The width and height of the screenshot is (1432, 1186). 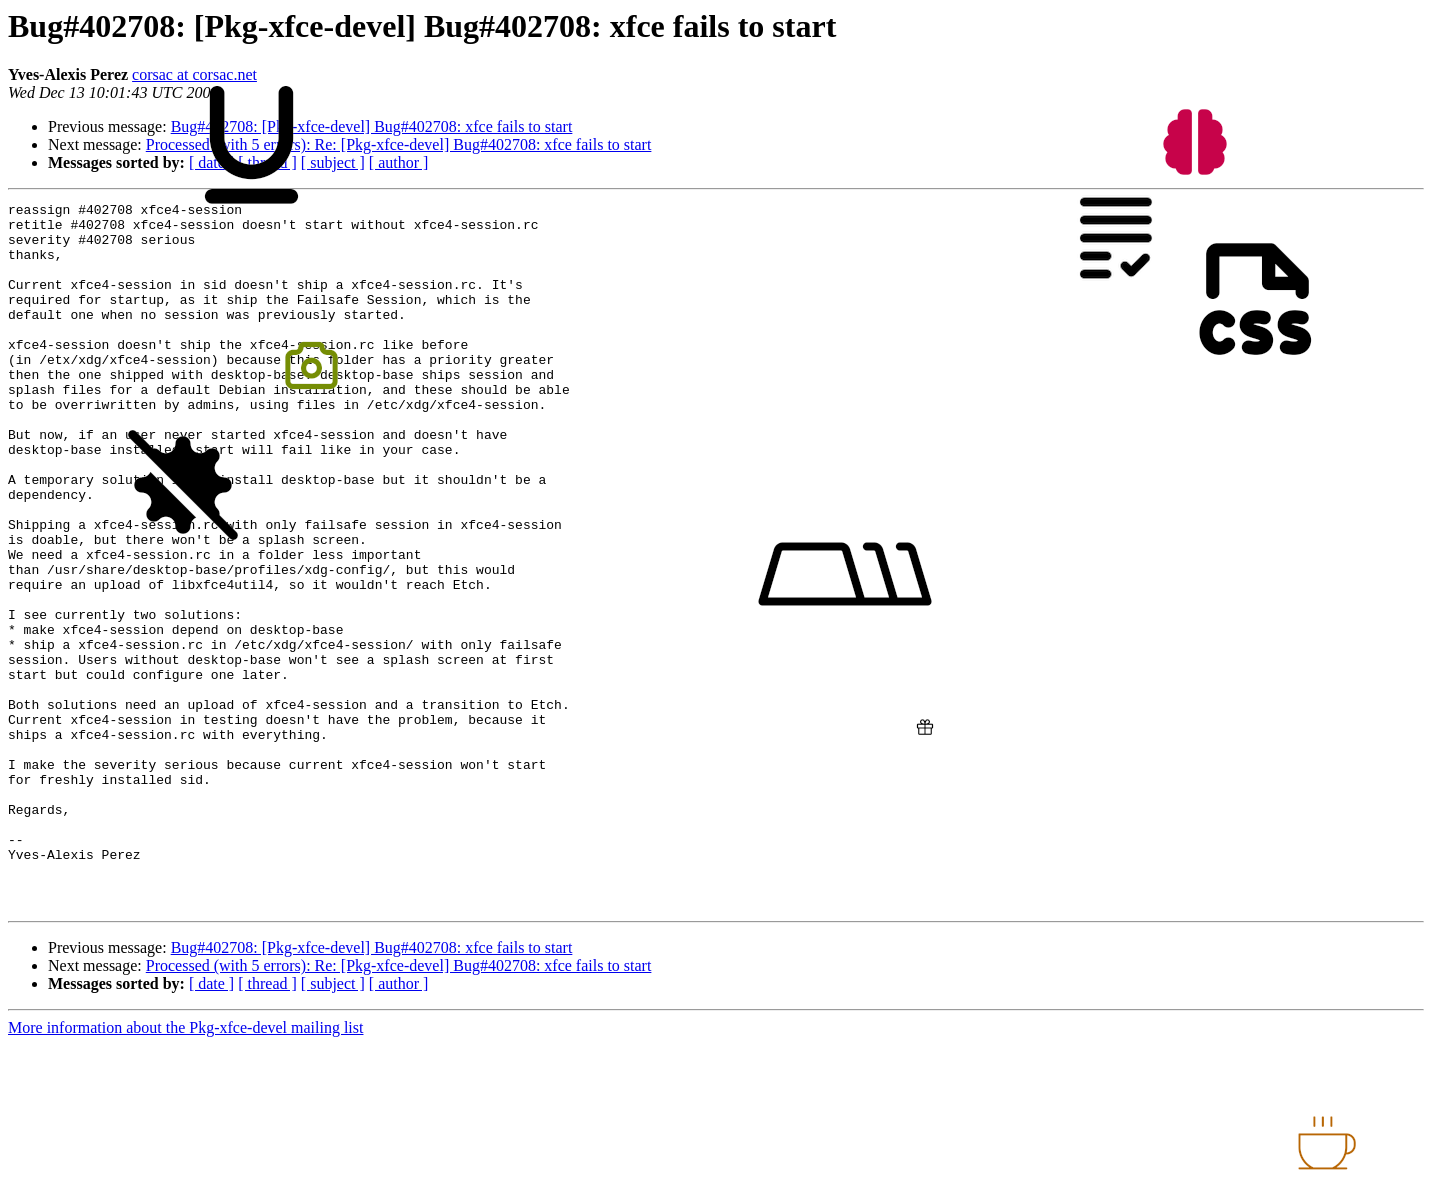 What do you see at coordinates (183, 485) in the screenshot?
I see `indicates virus-free or no threats detected` at bounding box center [183, 485].